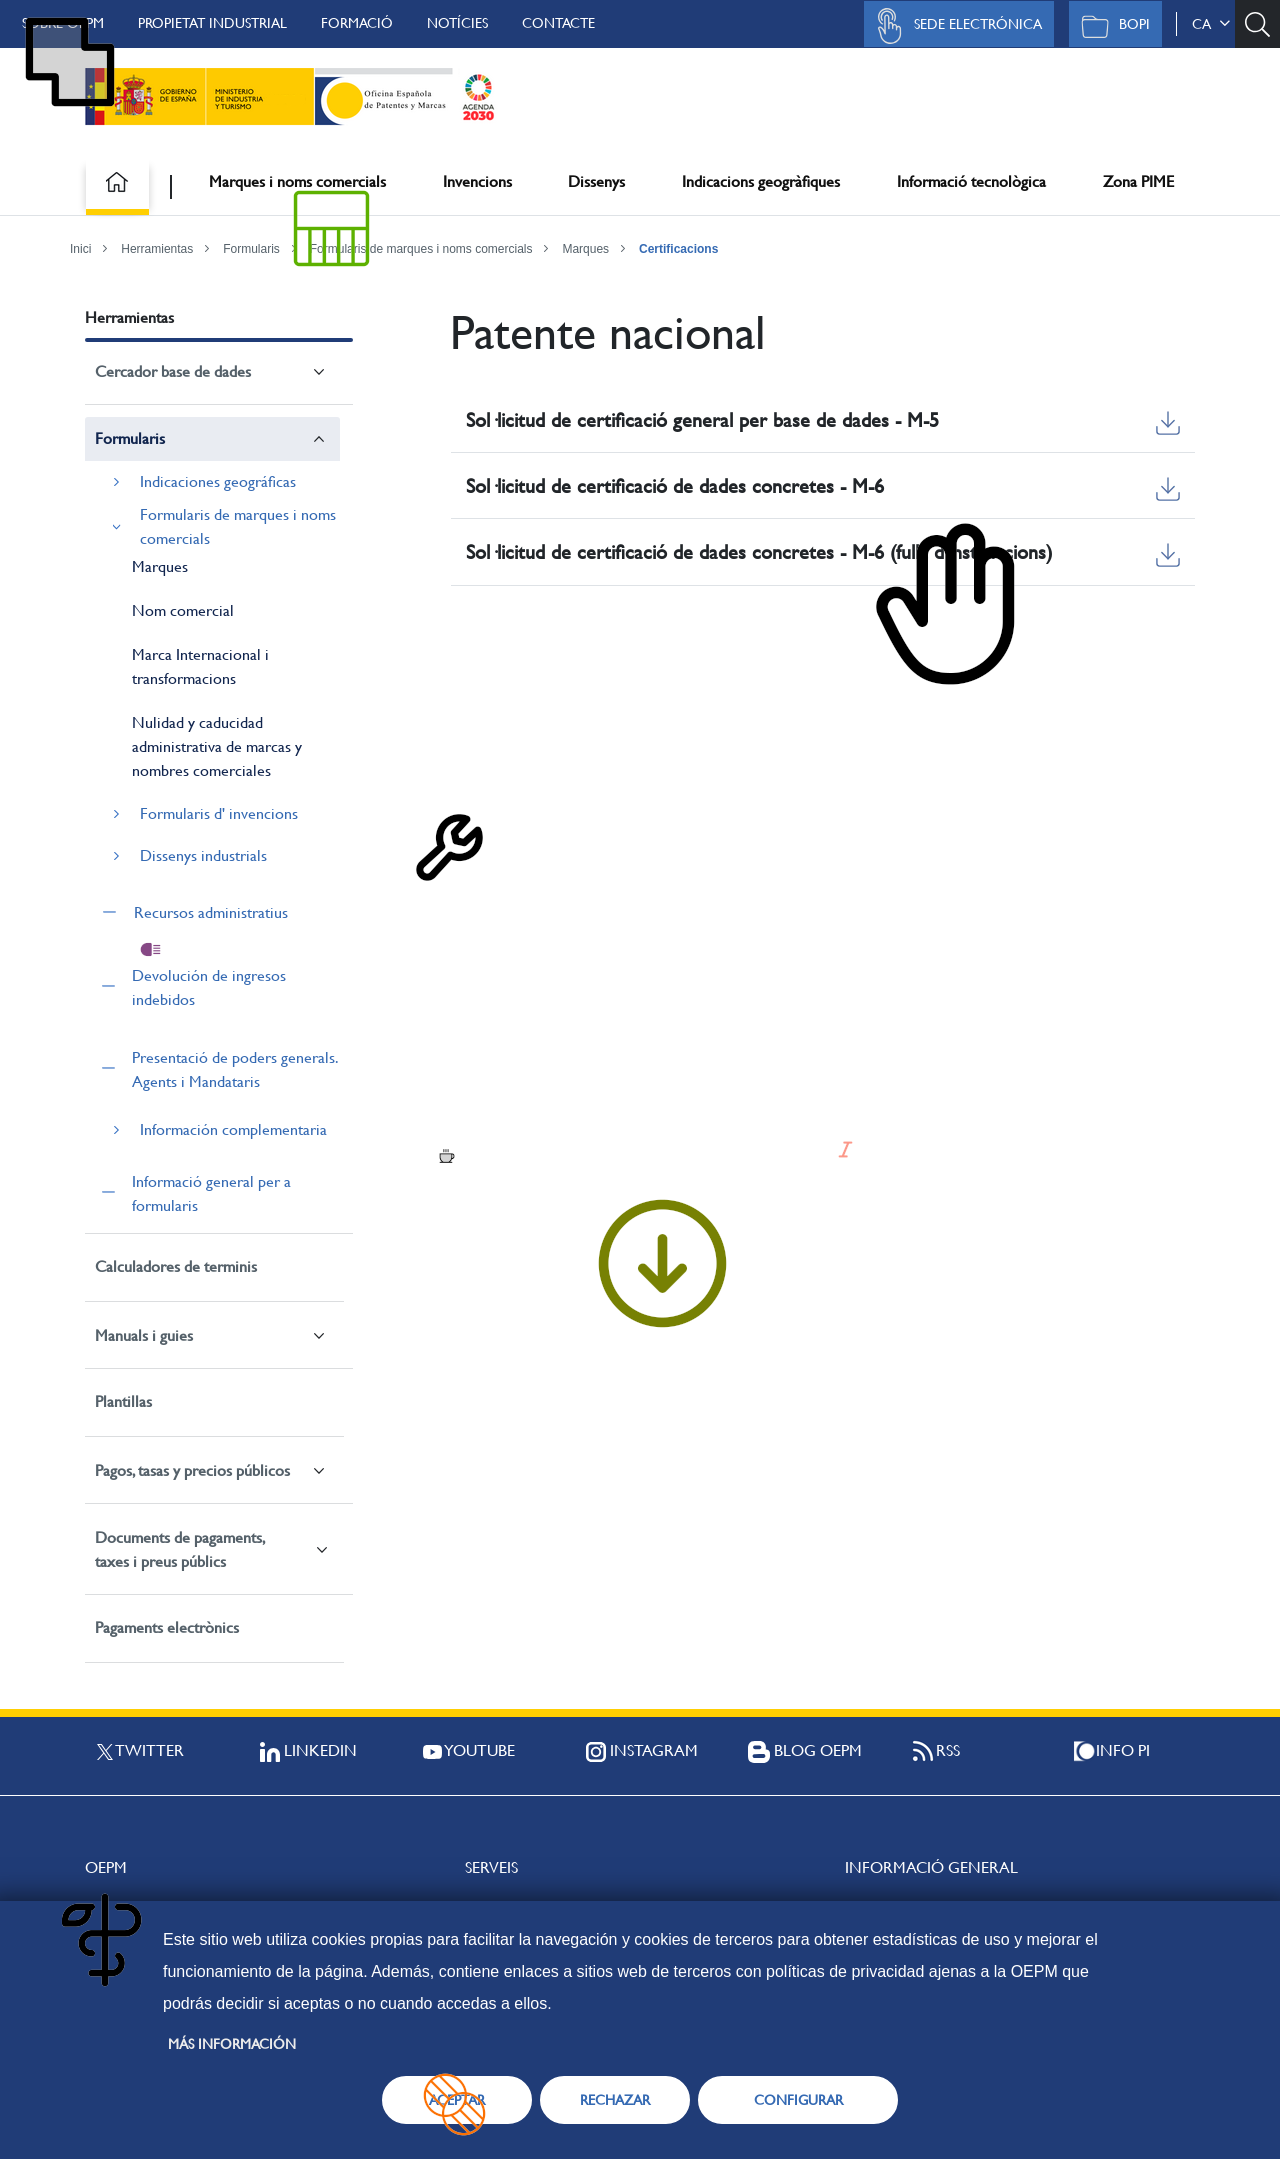  What do you see at coordinates (446, 1156) in the screenshot?
I see `find nearby coffee shops or cafés` at bounding box center [446, 1156].